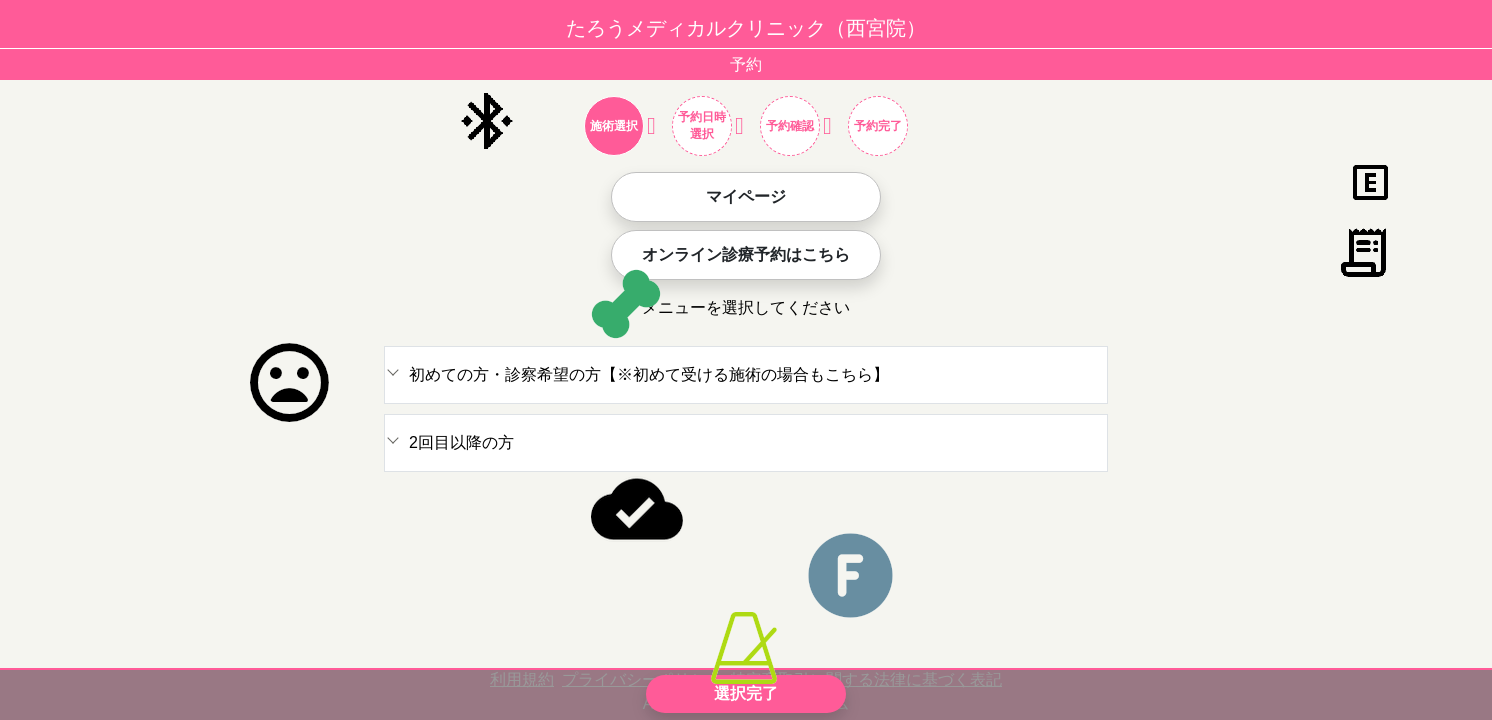 The height and width of the screenshot is (720, 1492). Describe the element at coordinates (1370, 182) in the screenshot. I see `indicates explicit content warning` at that location.